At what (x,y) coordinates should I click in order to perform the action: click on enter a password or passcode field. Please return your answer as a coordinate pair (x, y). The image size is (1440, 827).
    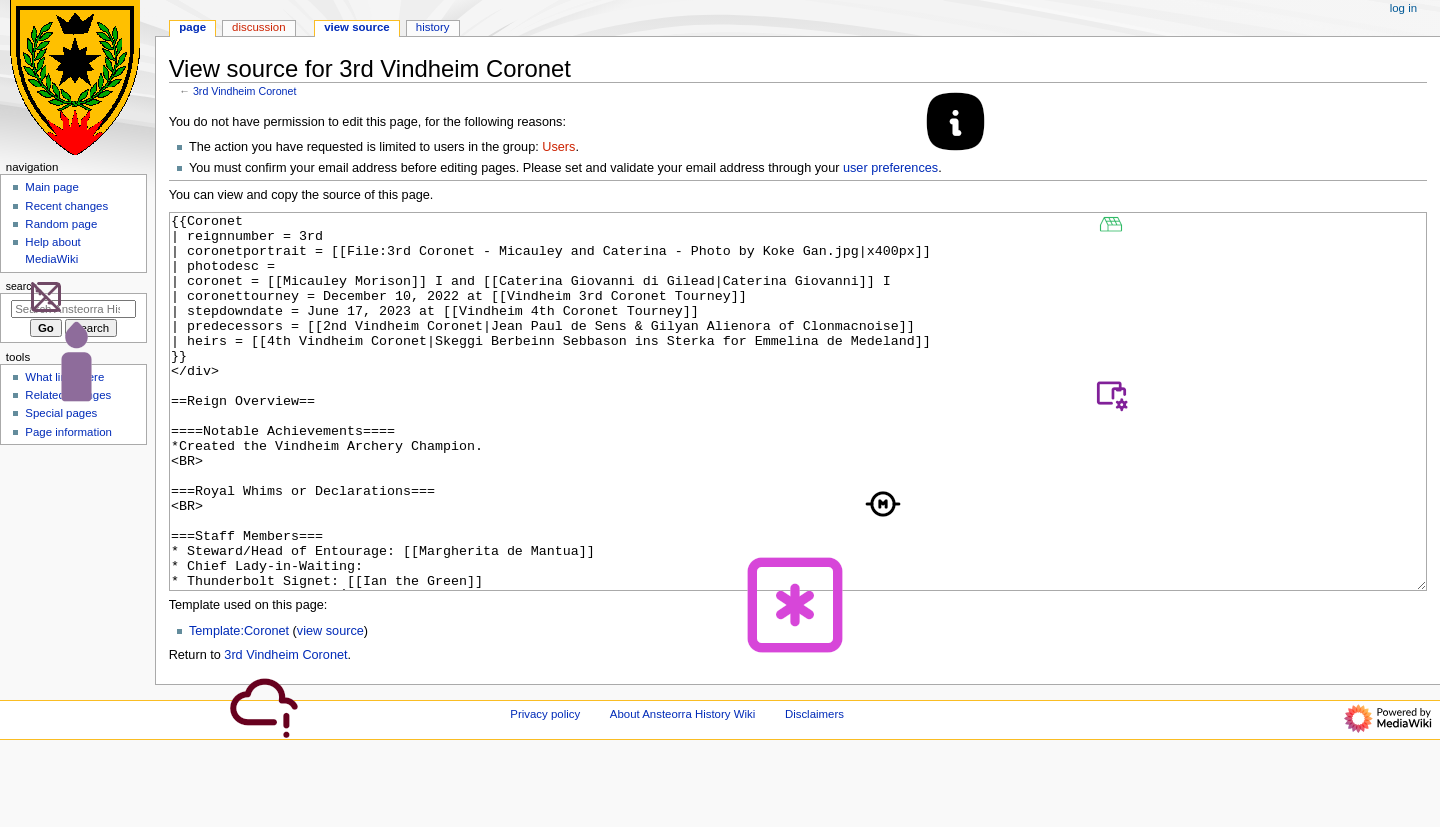
    Looking at the image, I should click on (795, 605).